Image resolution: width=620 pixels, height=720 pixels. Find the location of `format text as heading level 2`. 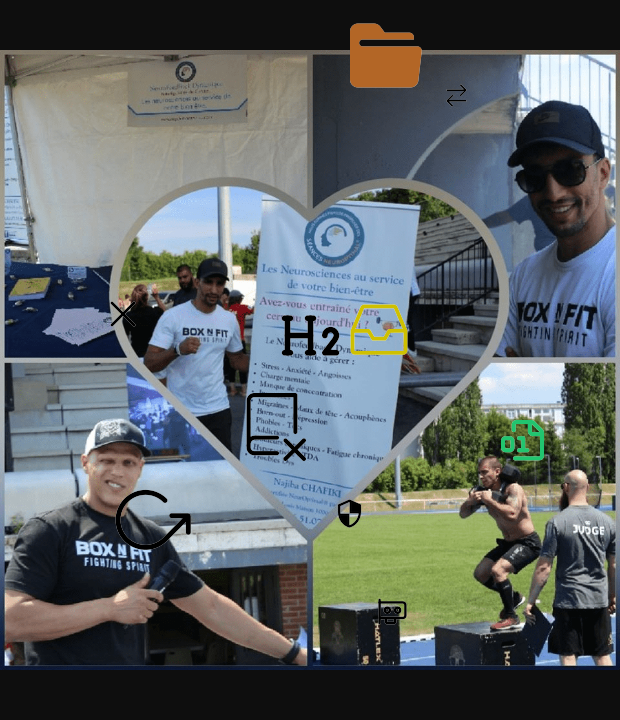

format text as heading level 2 is located at coordinates (310, 335).